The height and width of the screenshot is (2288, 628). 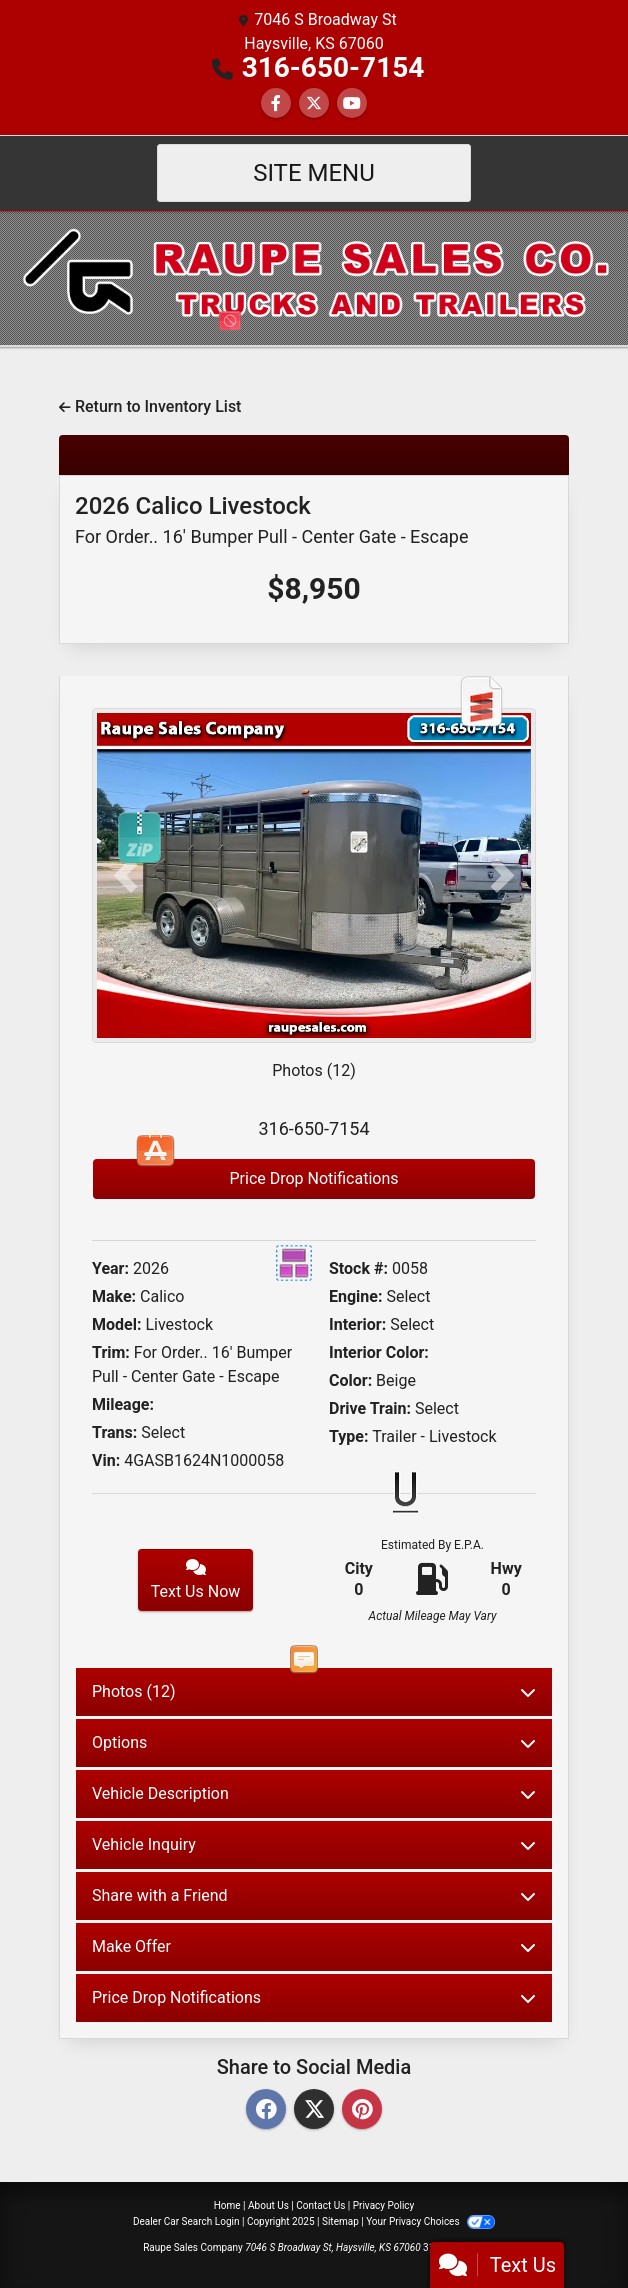 What do you see at coordinates (359, 842) in the screenshot?
I see `open the documents app` at bounding box center [359, 842].